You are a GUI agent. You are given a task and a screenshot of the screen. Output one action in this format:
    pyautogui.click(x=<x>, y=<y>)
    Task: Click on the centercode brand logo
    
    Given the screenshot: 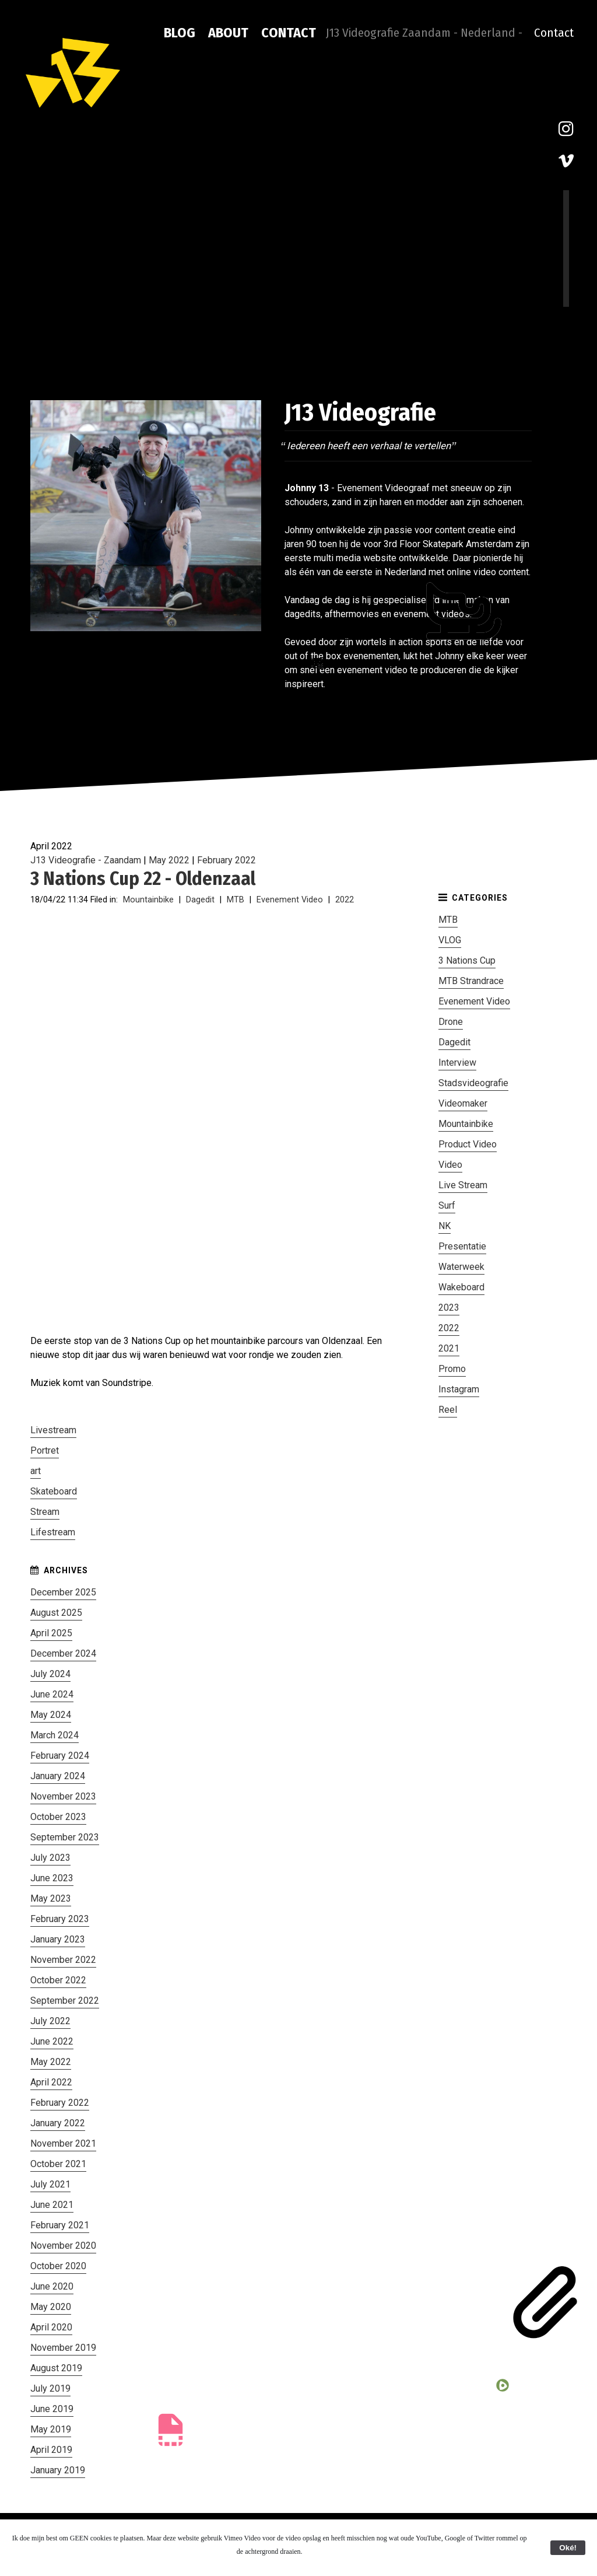 What is the action you would take?
    pyautogui.click(x=503, y=2385)
    